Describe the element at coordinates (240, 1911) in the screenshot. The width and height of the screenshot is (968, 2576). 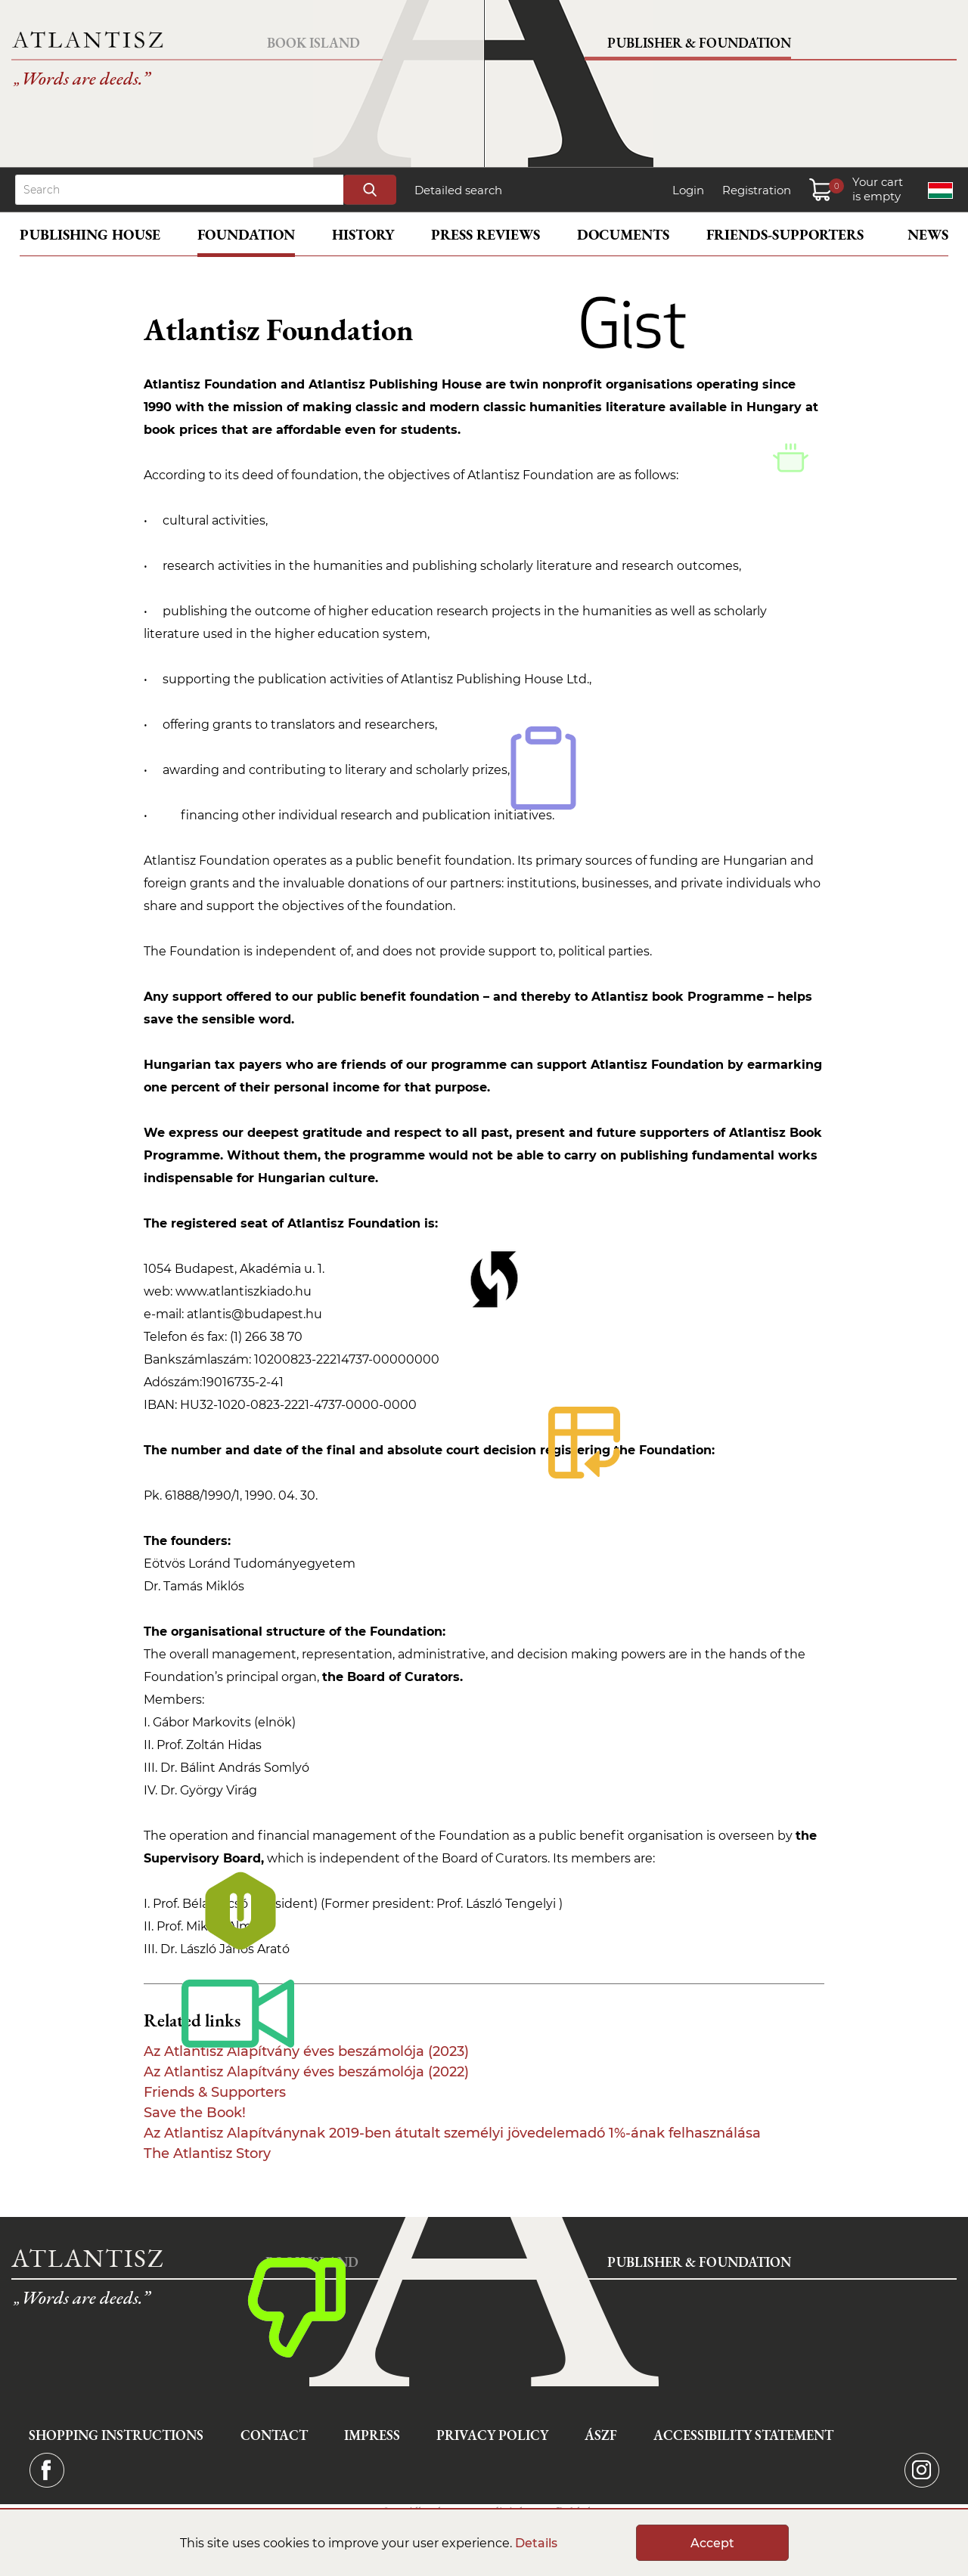
I see `indicates a user or username initial` at that location.